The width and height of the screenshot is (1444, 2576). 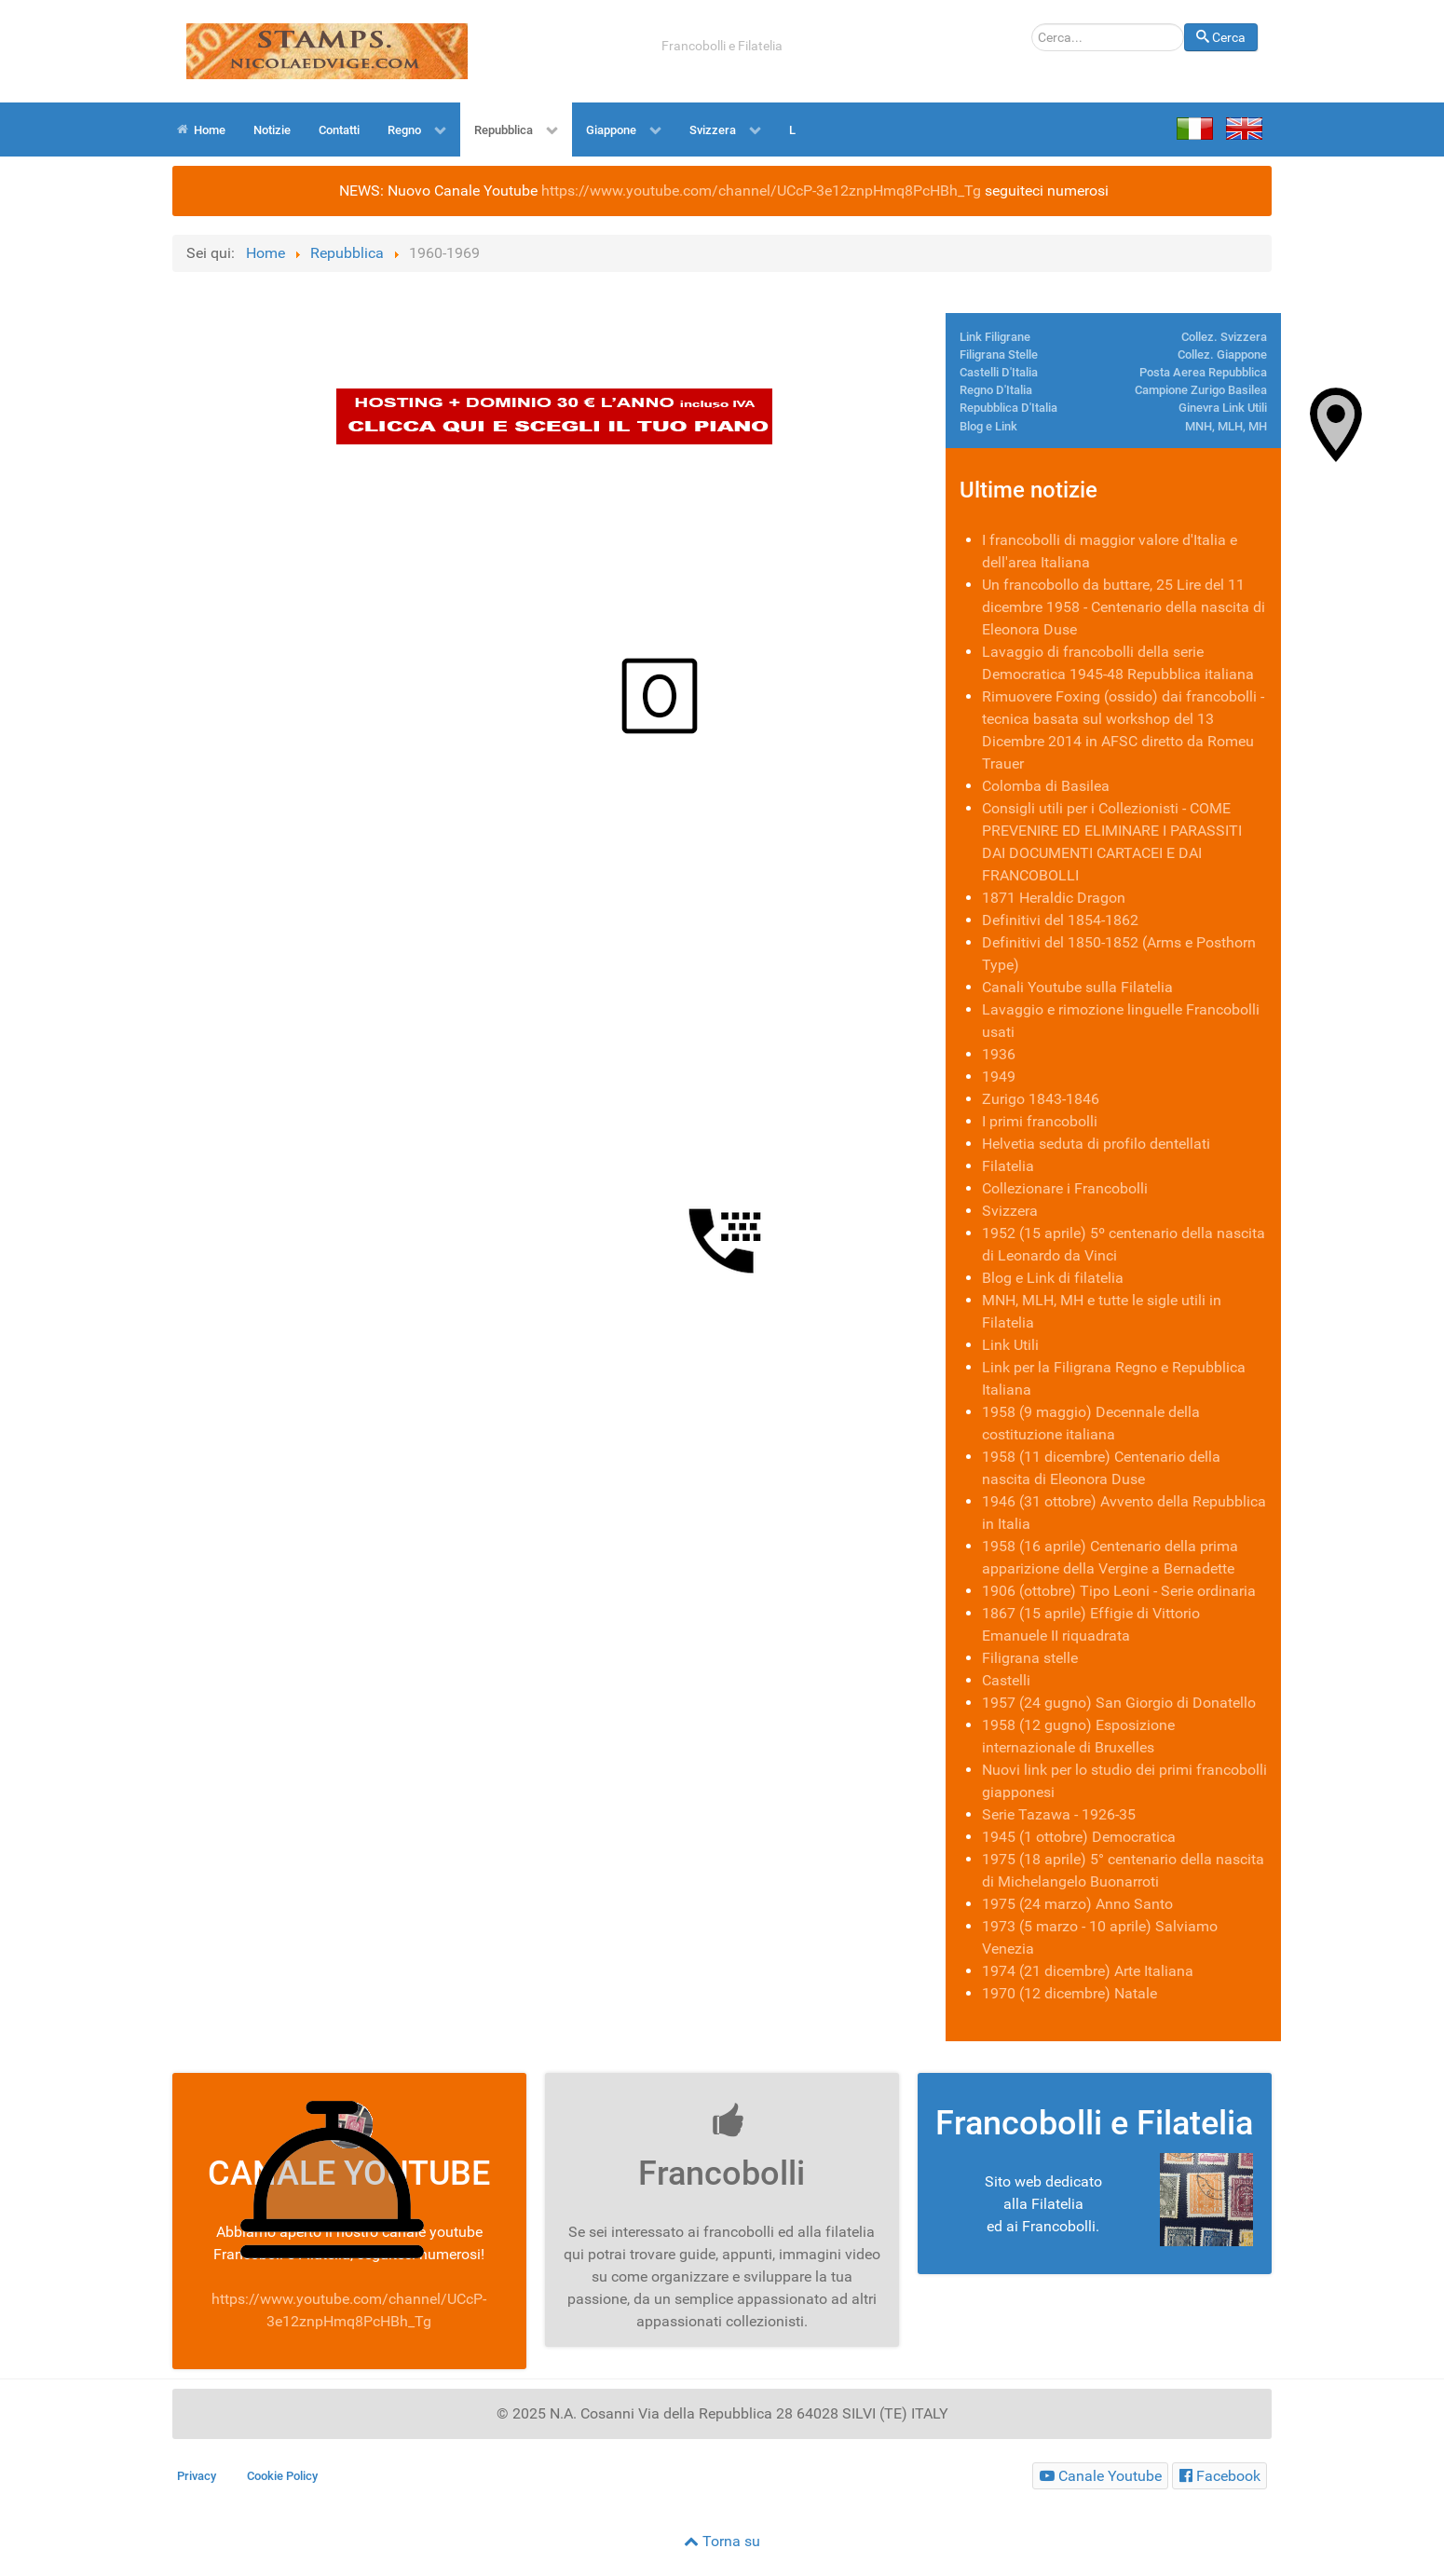 I want to click on view current location on map, so click(x=1336, y=425).